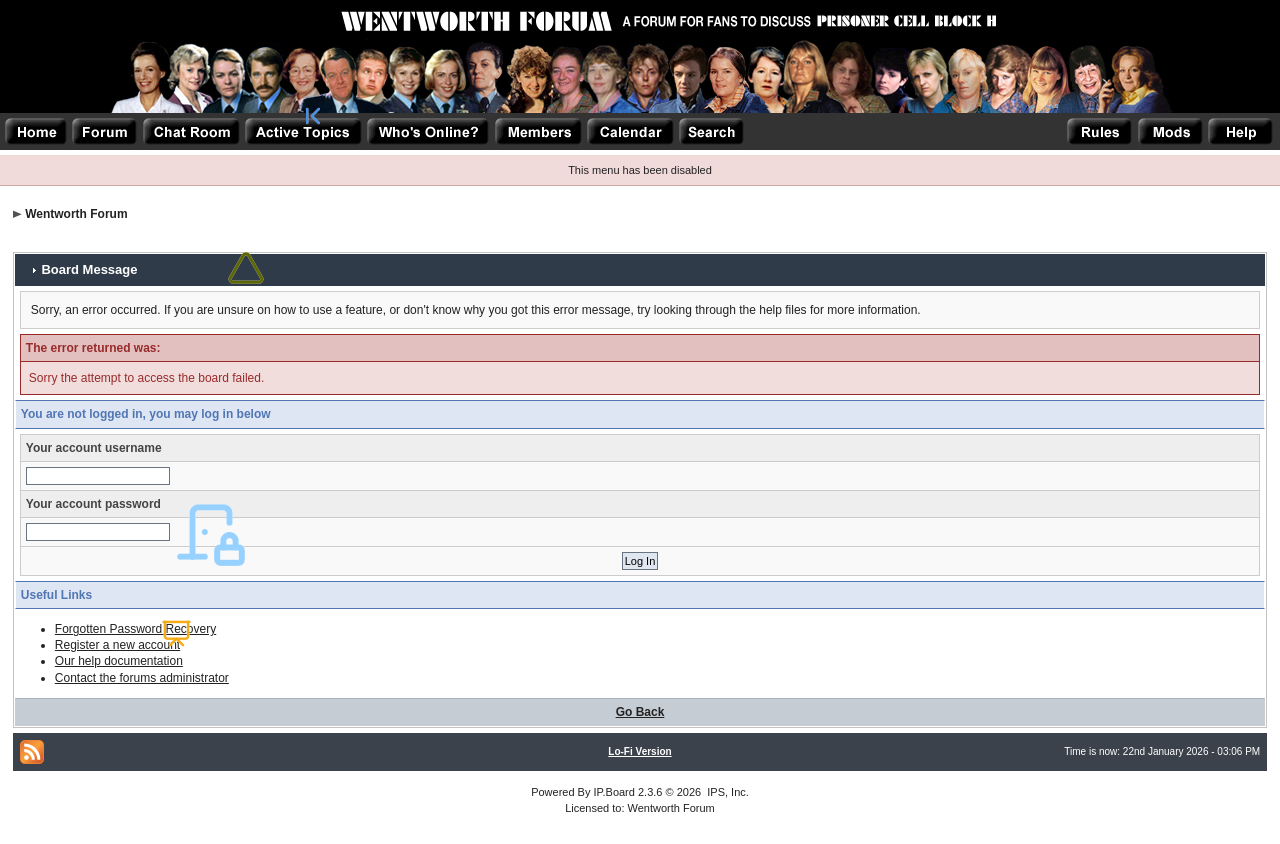 This screenshot has height=844, width=1280. What do you see at coordinates (246, 268) in the screenshot?
I see `play or start media content` at bounding box center [246, 268].